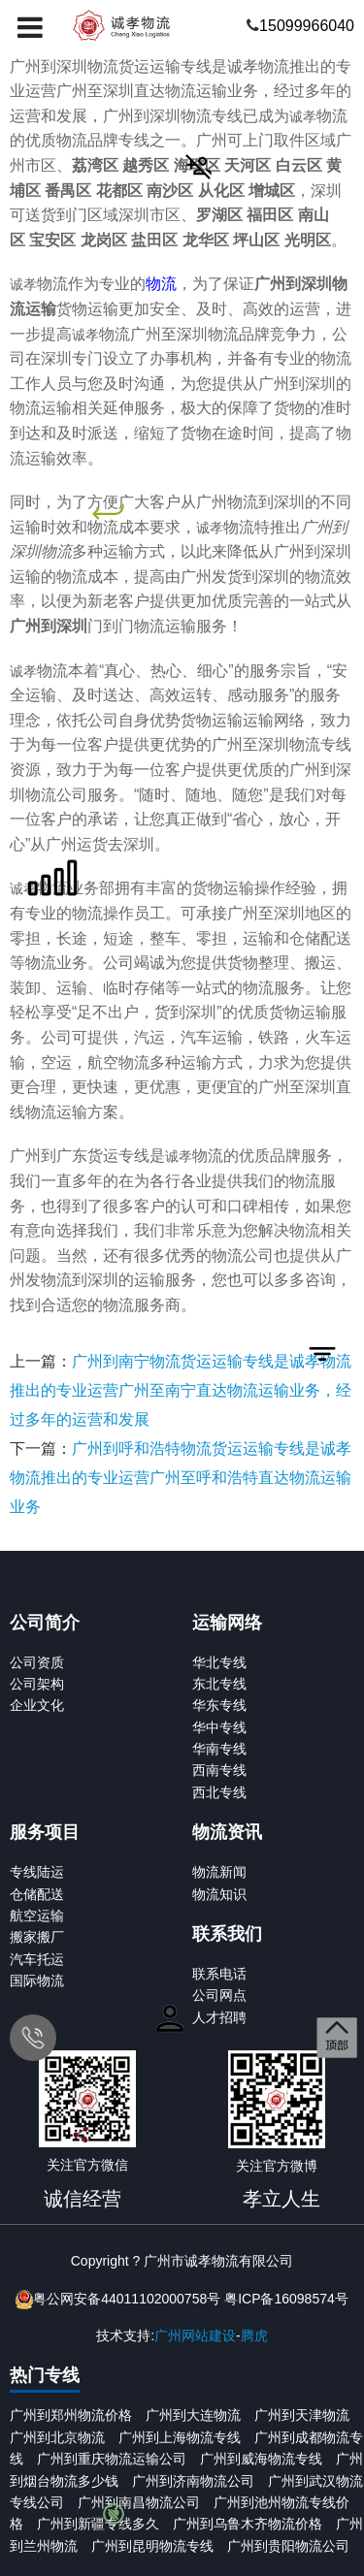 This screenshot has height=2576, width=364. Describe the element at coordinates (199, 166) in the screenshot. I see `indicates adding contacts is disabled` at that location.